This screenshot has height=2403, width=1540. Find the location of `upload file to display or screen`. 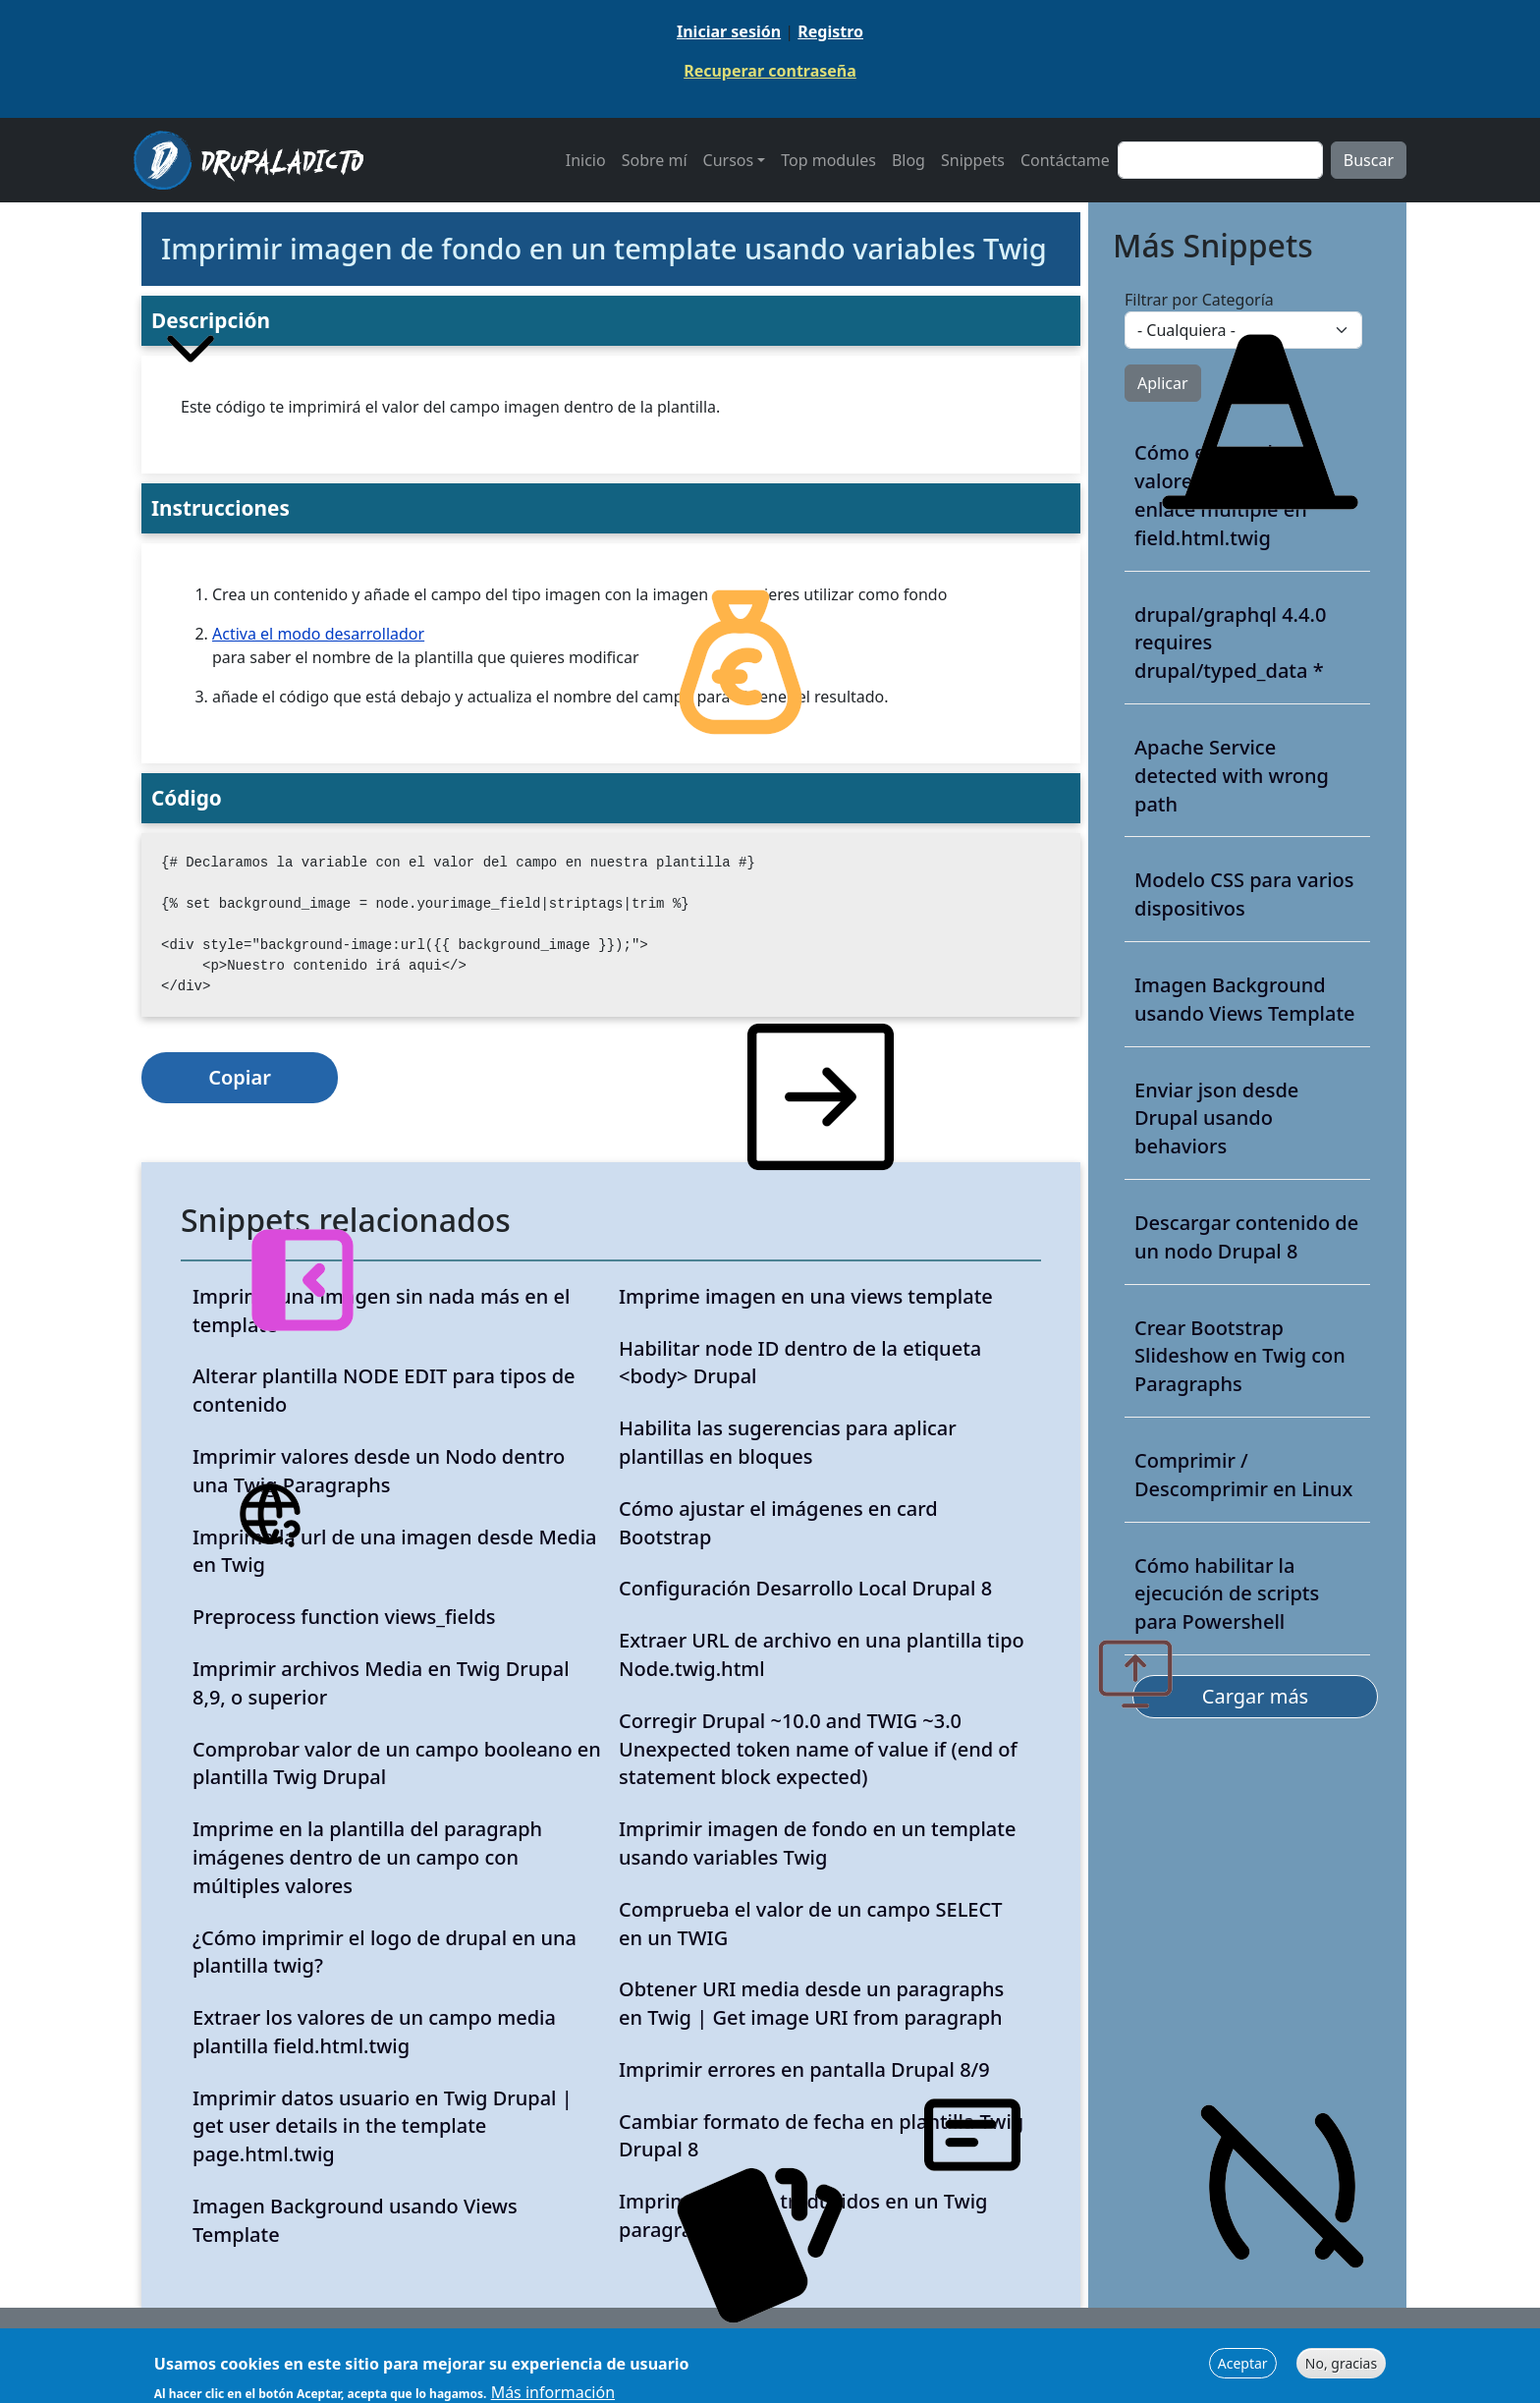

upload file to display or screen is located at coordinates (1135, 1671).